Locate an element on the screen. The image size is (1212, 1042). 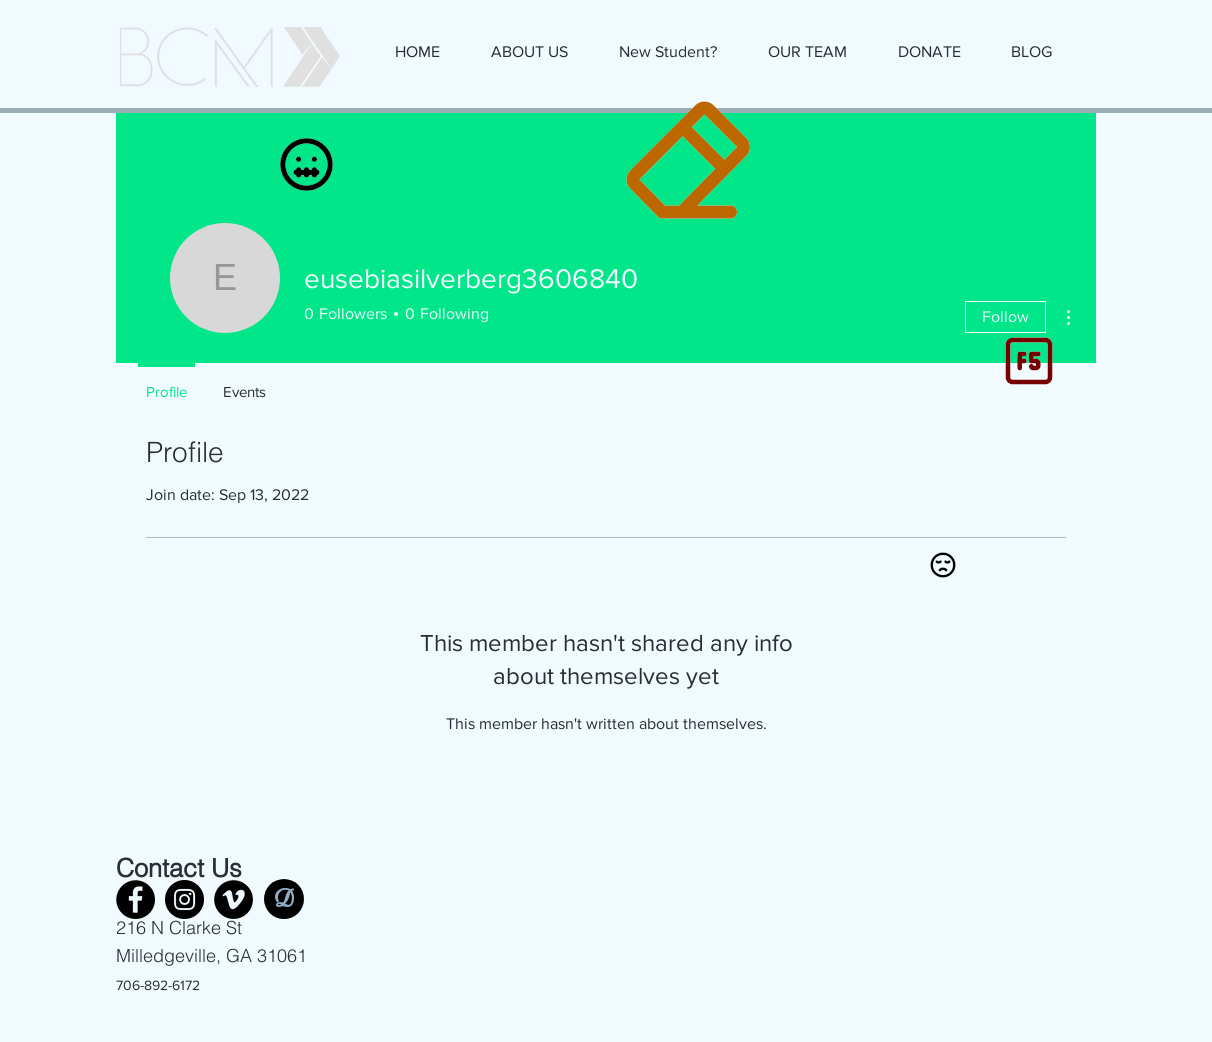
erase or delete selected content is located at coordinates (685, 160).